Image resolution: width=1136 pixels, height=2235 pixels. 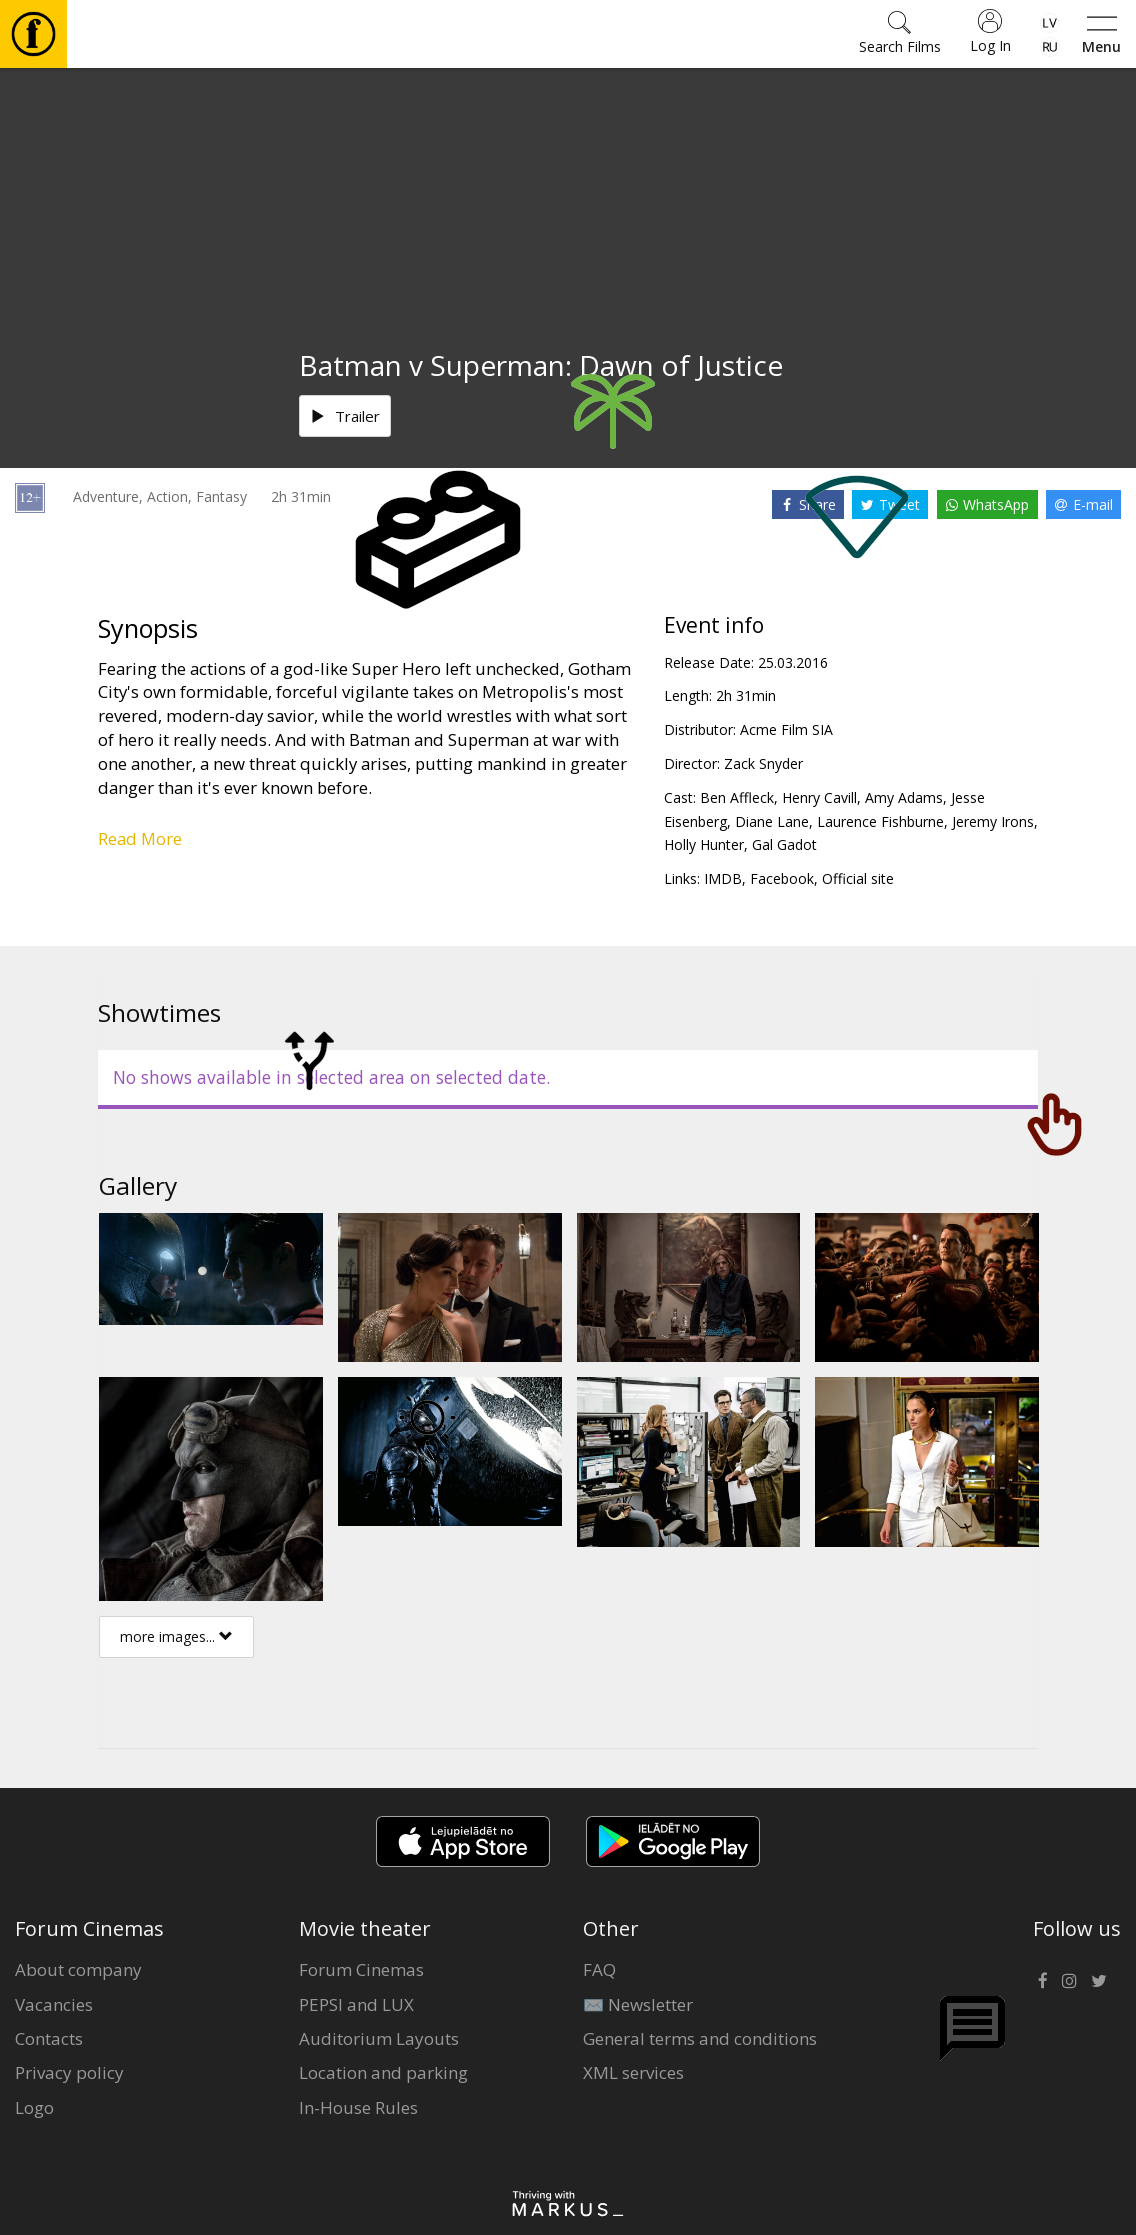 I want to click on indicates tropical or beach-themed content, so click(x=613, y=410).